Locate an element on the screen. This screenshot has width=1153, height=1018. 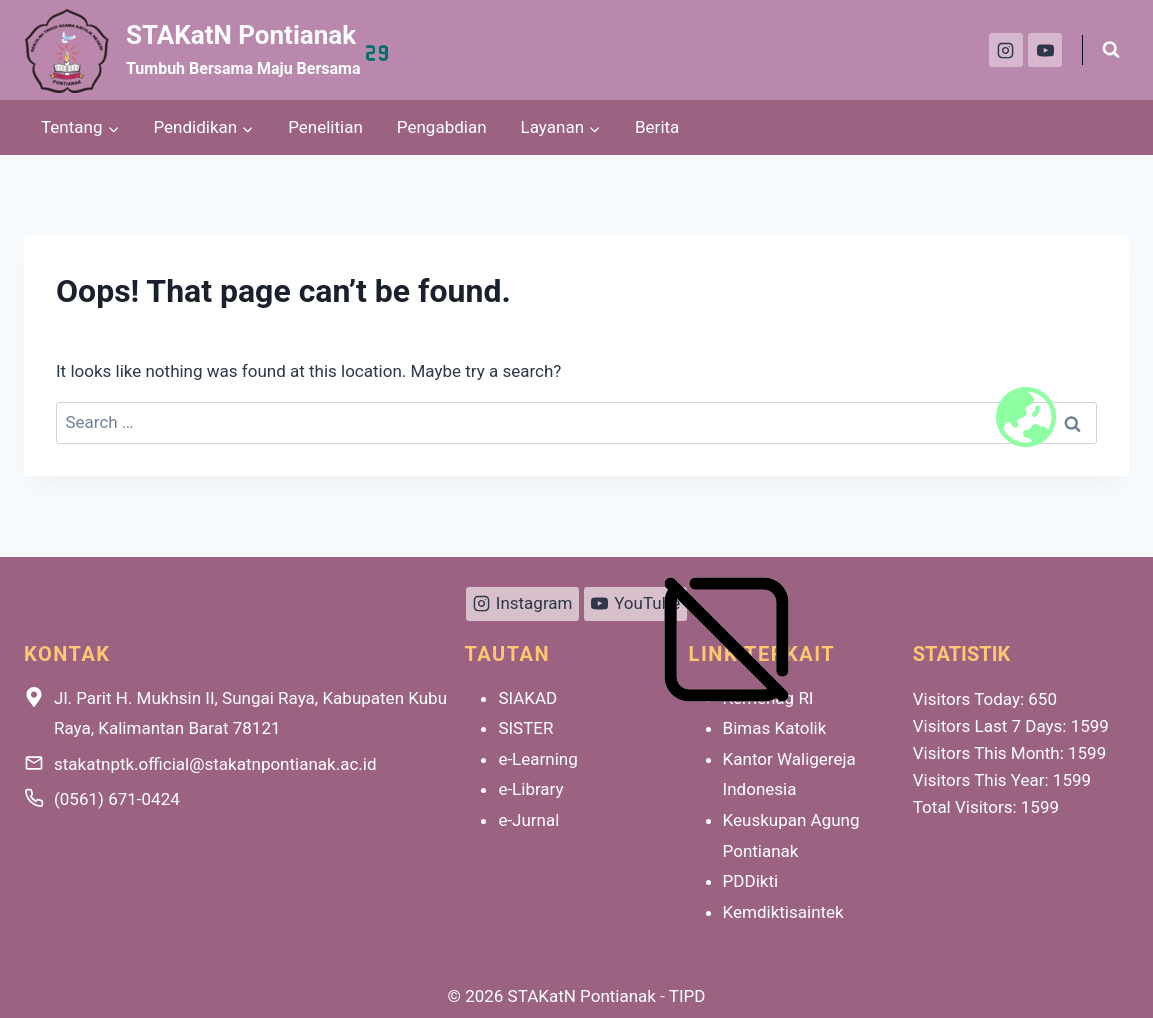
indicates day 29 on a calendar or date picker is located at coordinates (377, 53).